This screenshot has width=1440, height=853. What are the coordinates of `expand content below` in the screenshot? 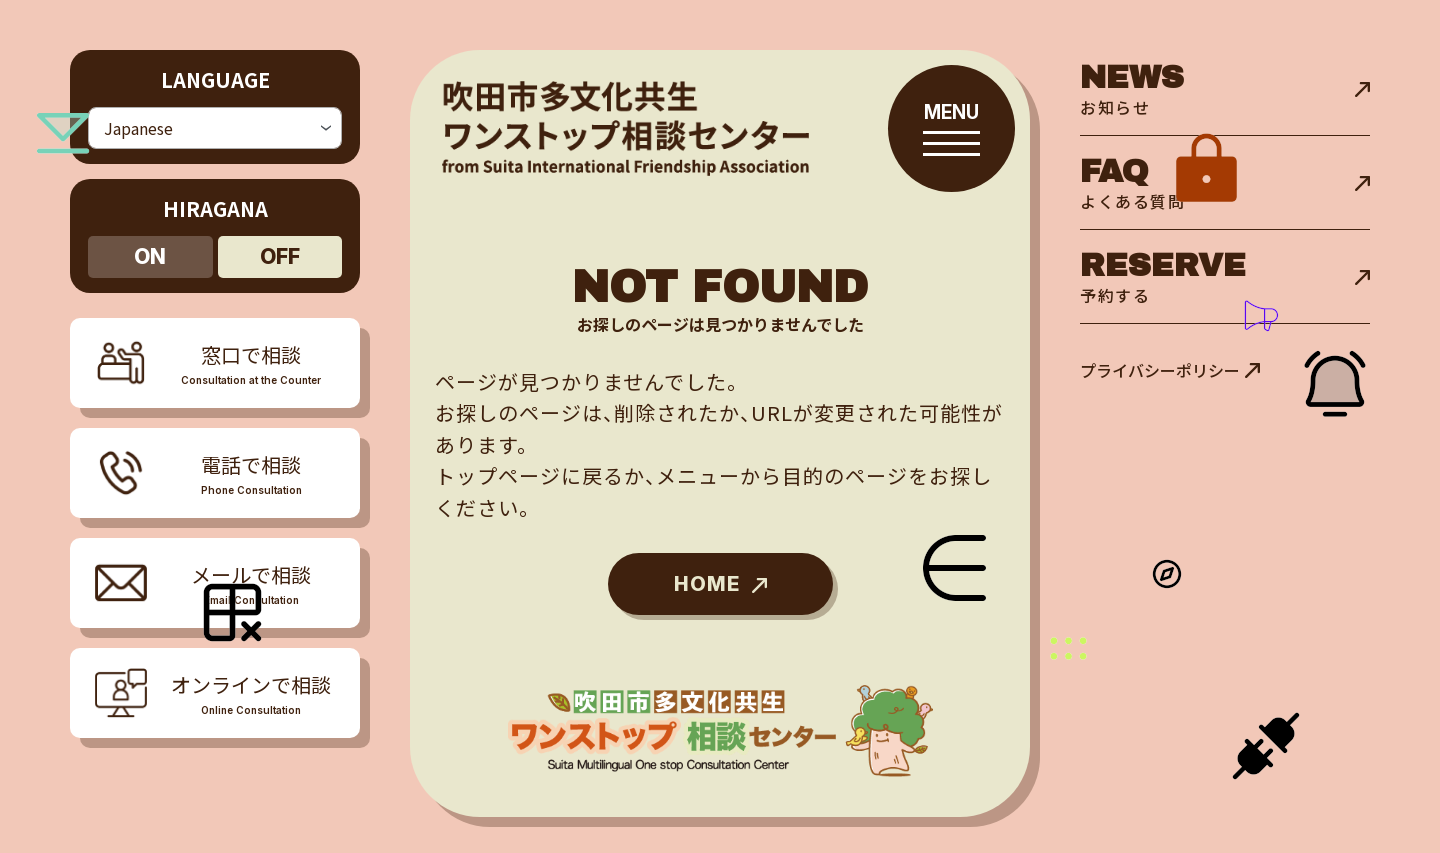 It's located at (63, 132).